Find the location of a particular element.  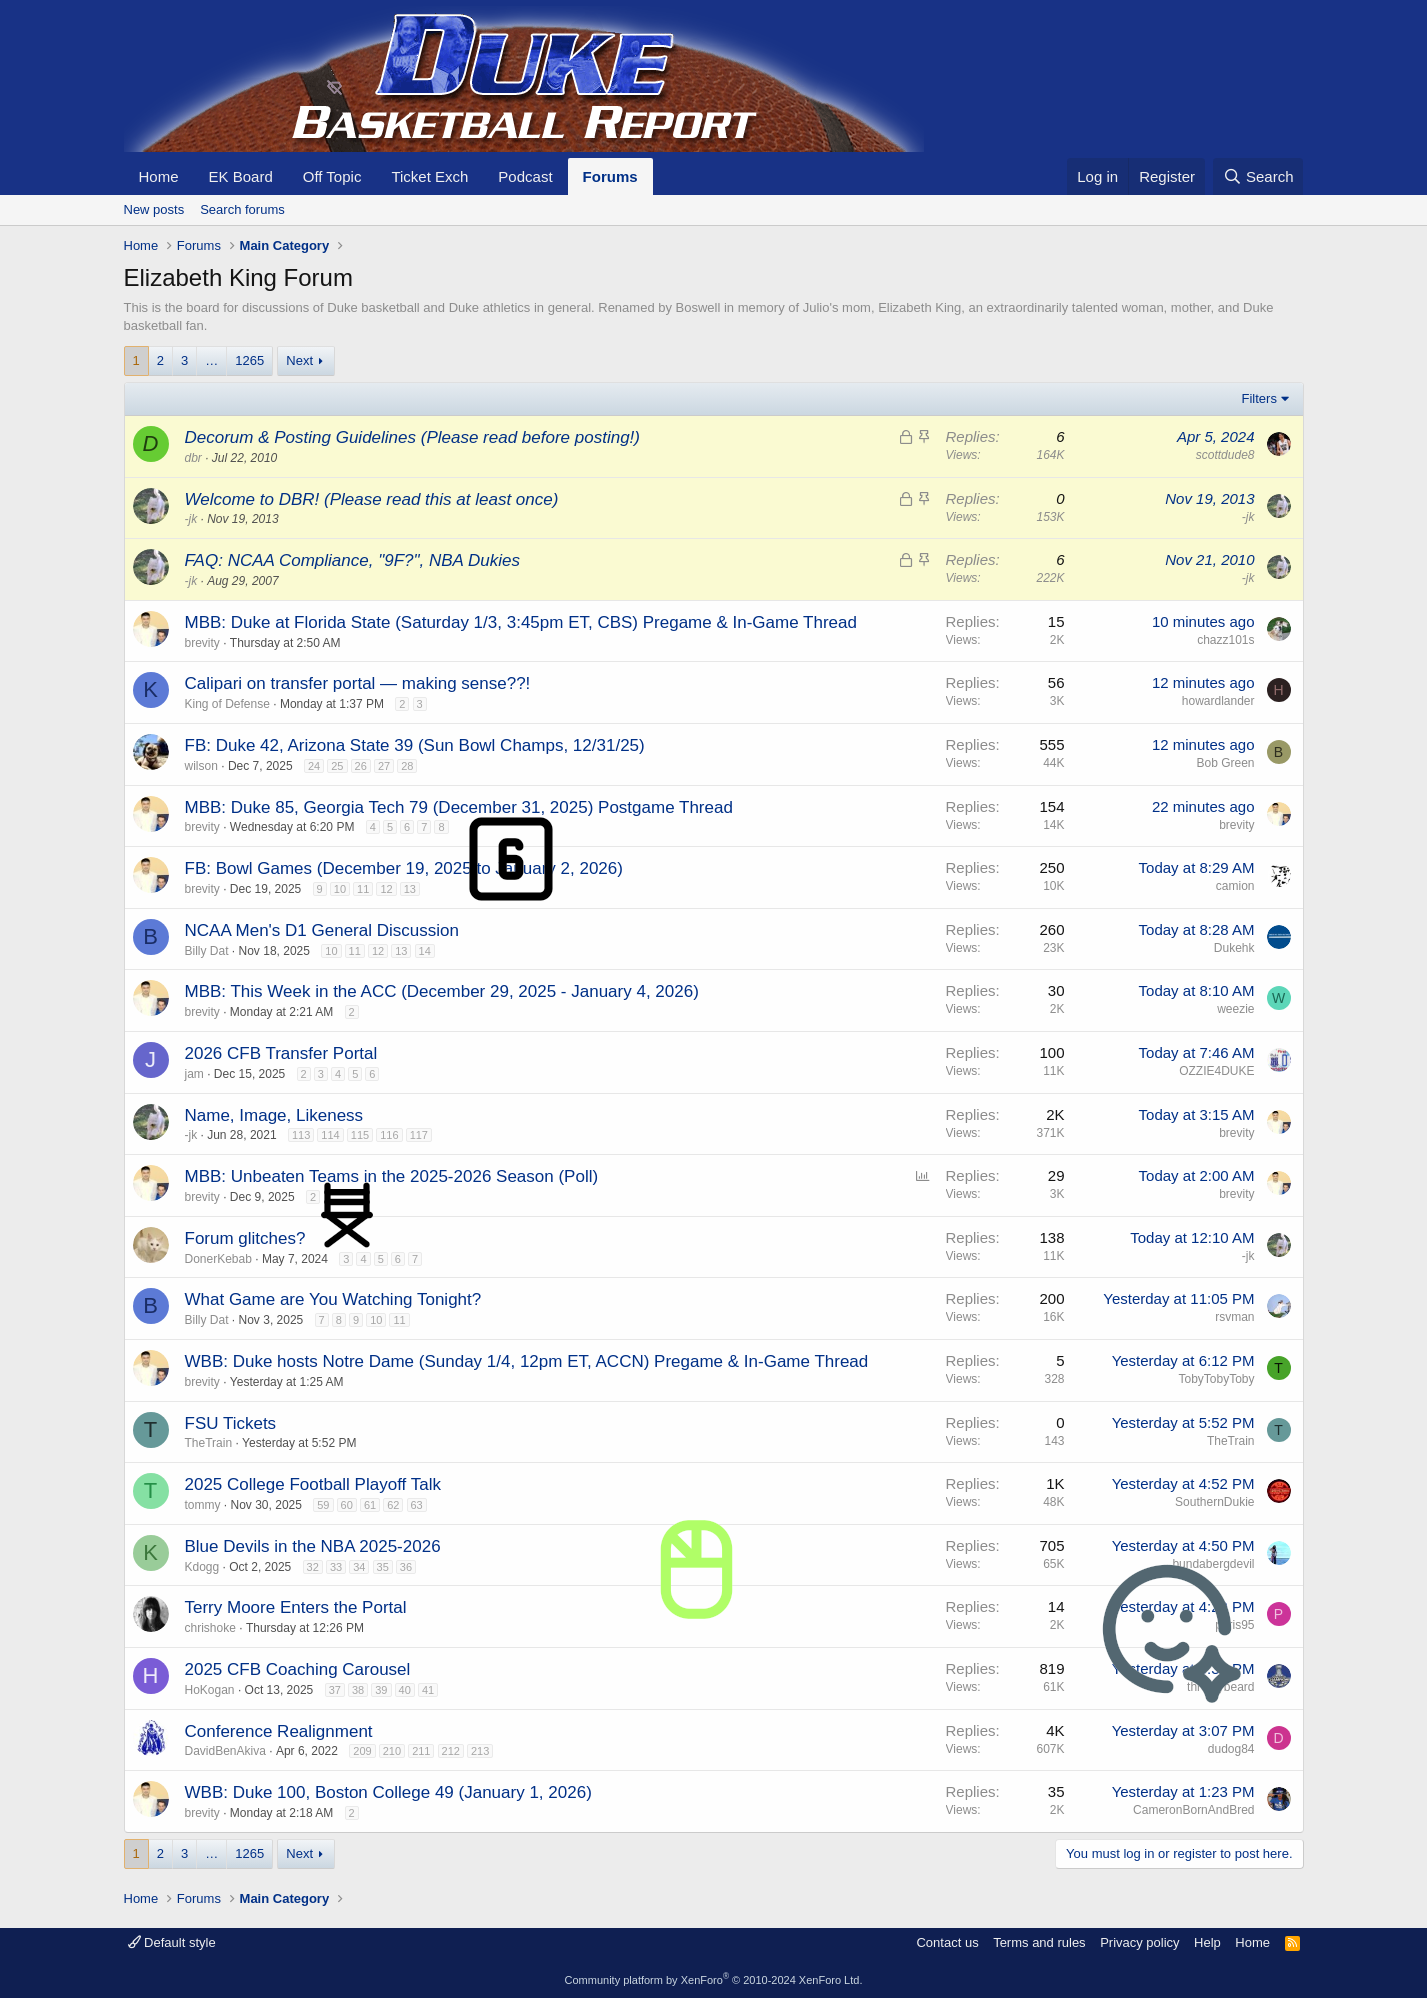

indicates premium features are unavailable is located at coordinates (334, 87).